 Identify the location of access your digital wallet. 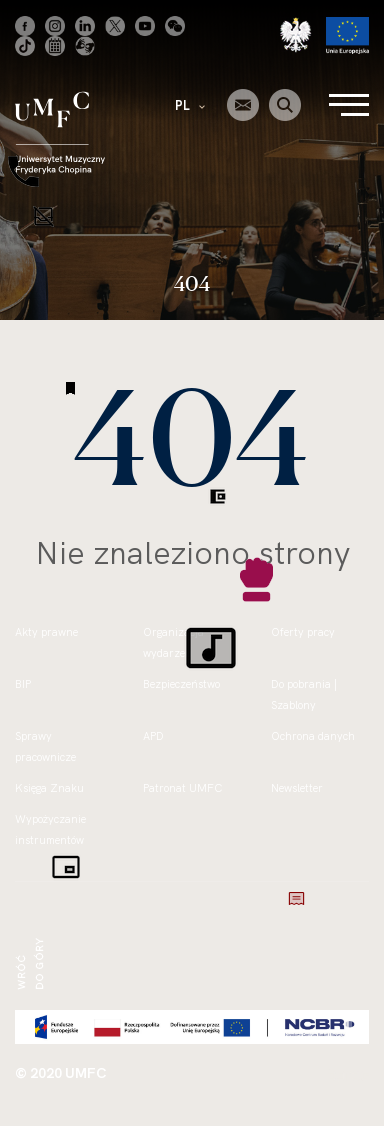
(217, 496).